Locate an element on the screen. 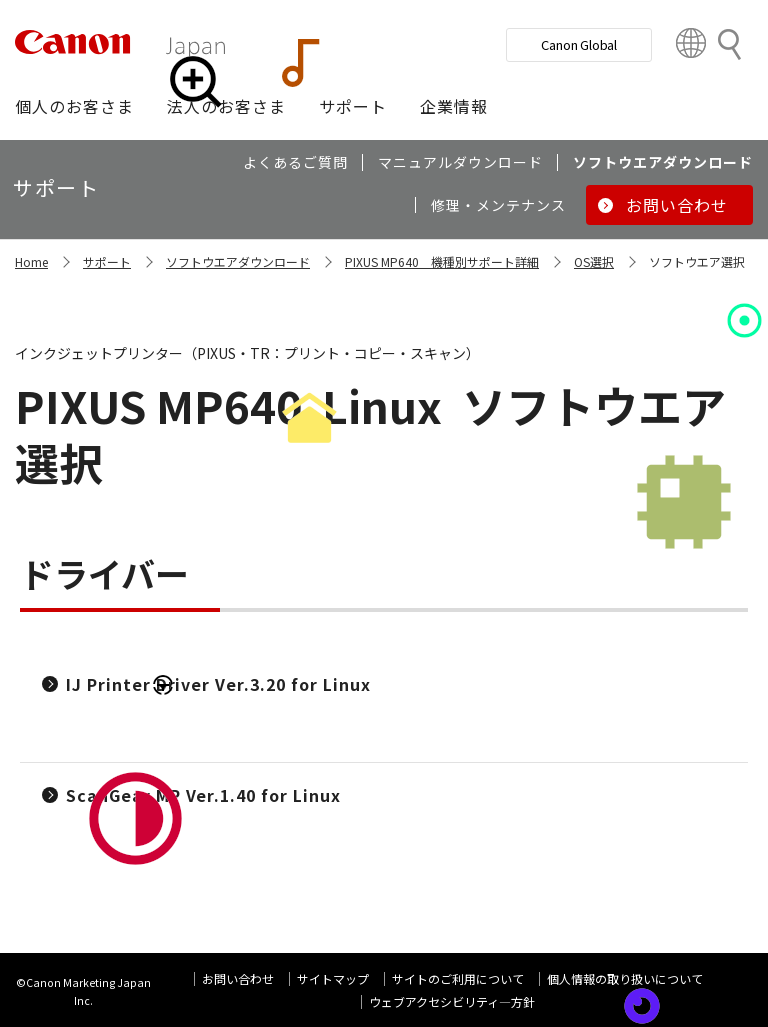  navigate to home screen is located at coordinates (309, 418).